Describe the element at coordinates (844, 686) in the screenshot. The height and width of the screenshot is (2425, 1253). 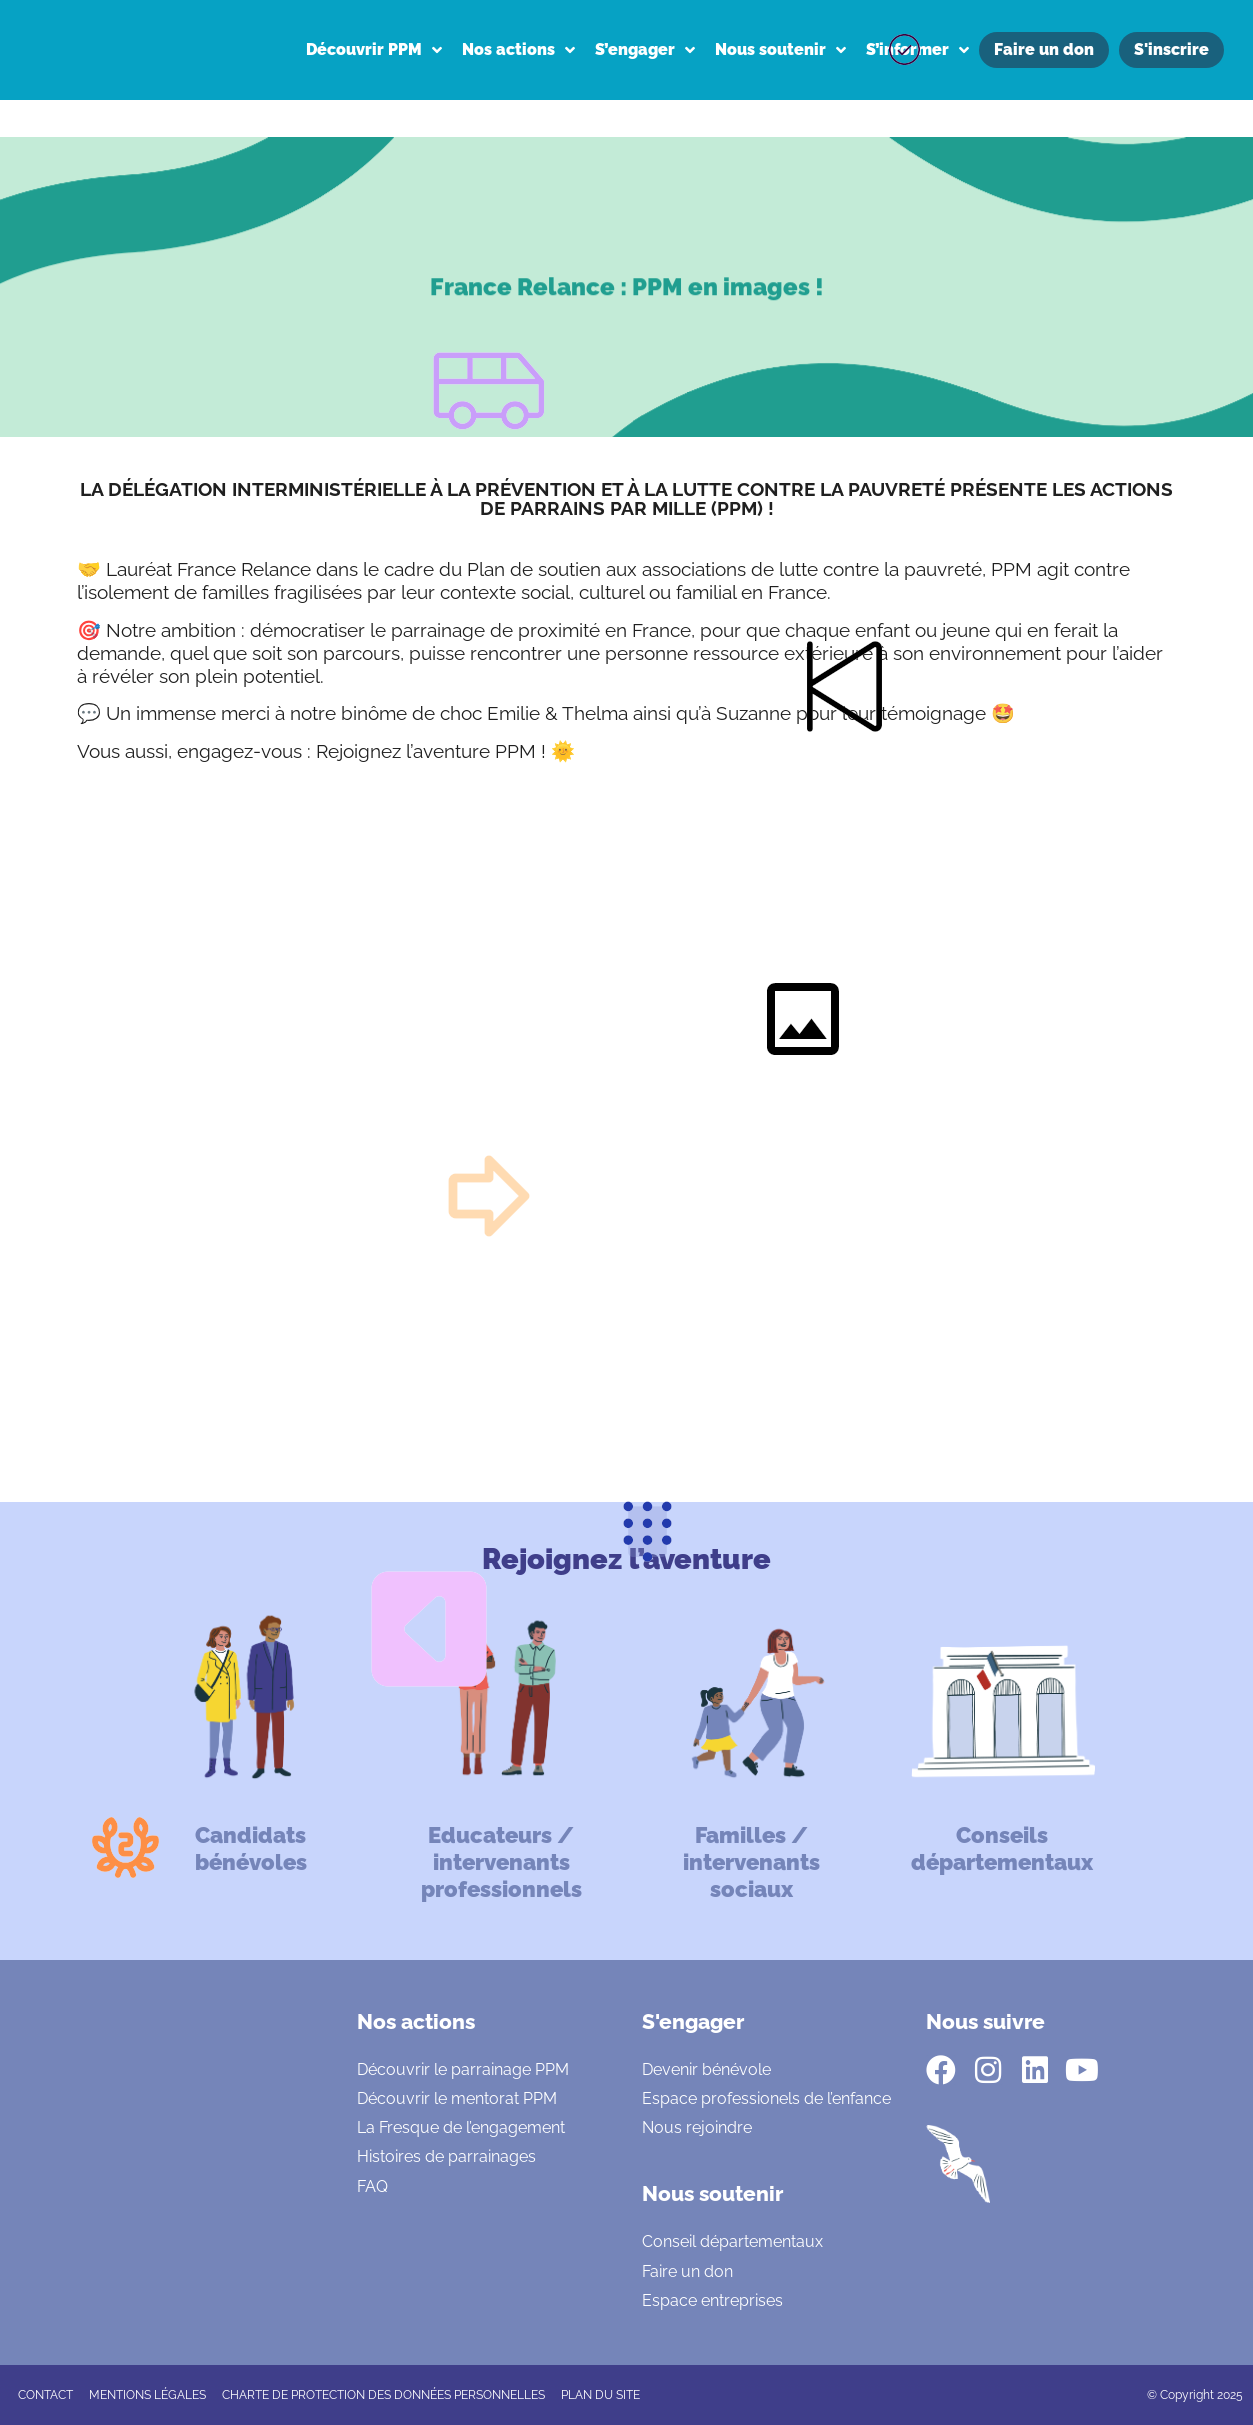
I see `skip to previous track` at that location.